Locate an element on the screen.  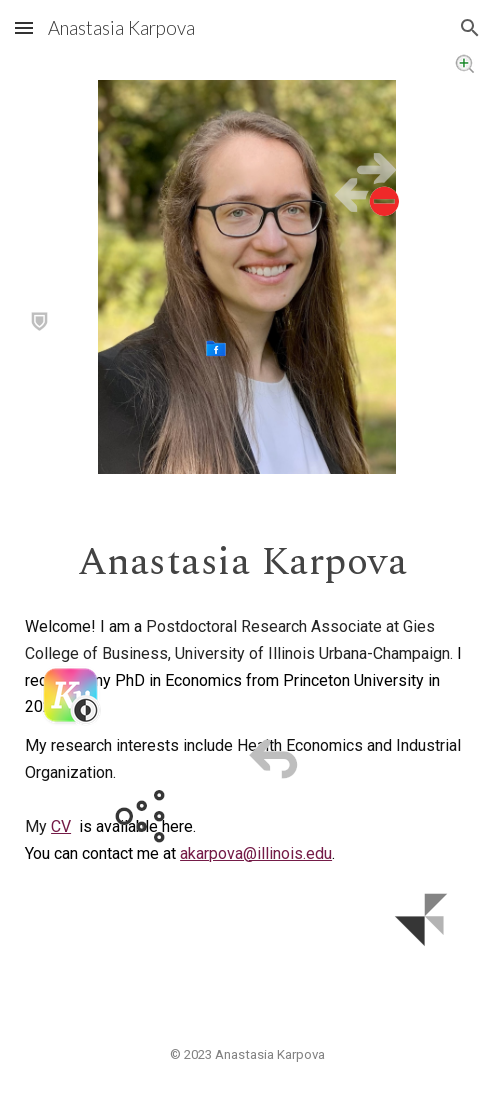
open kvantum theme manager settings is located at coordinates (71, 696).